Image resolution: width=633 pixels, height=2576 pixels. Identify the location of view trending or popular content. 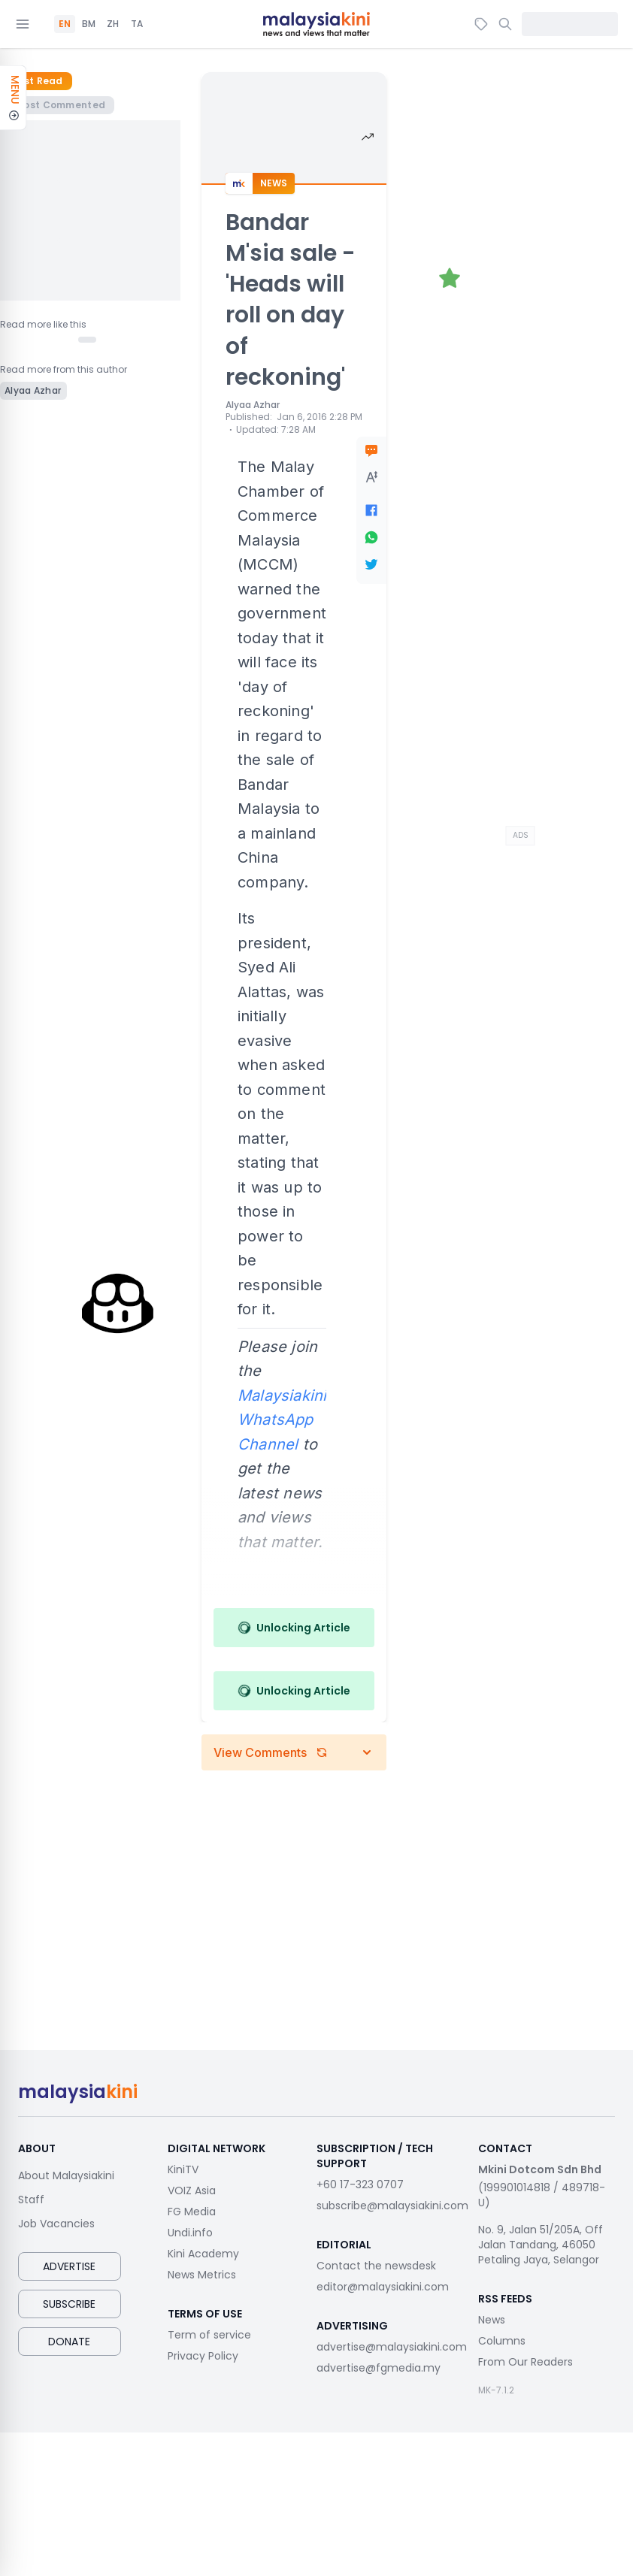
(368, 137).